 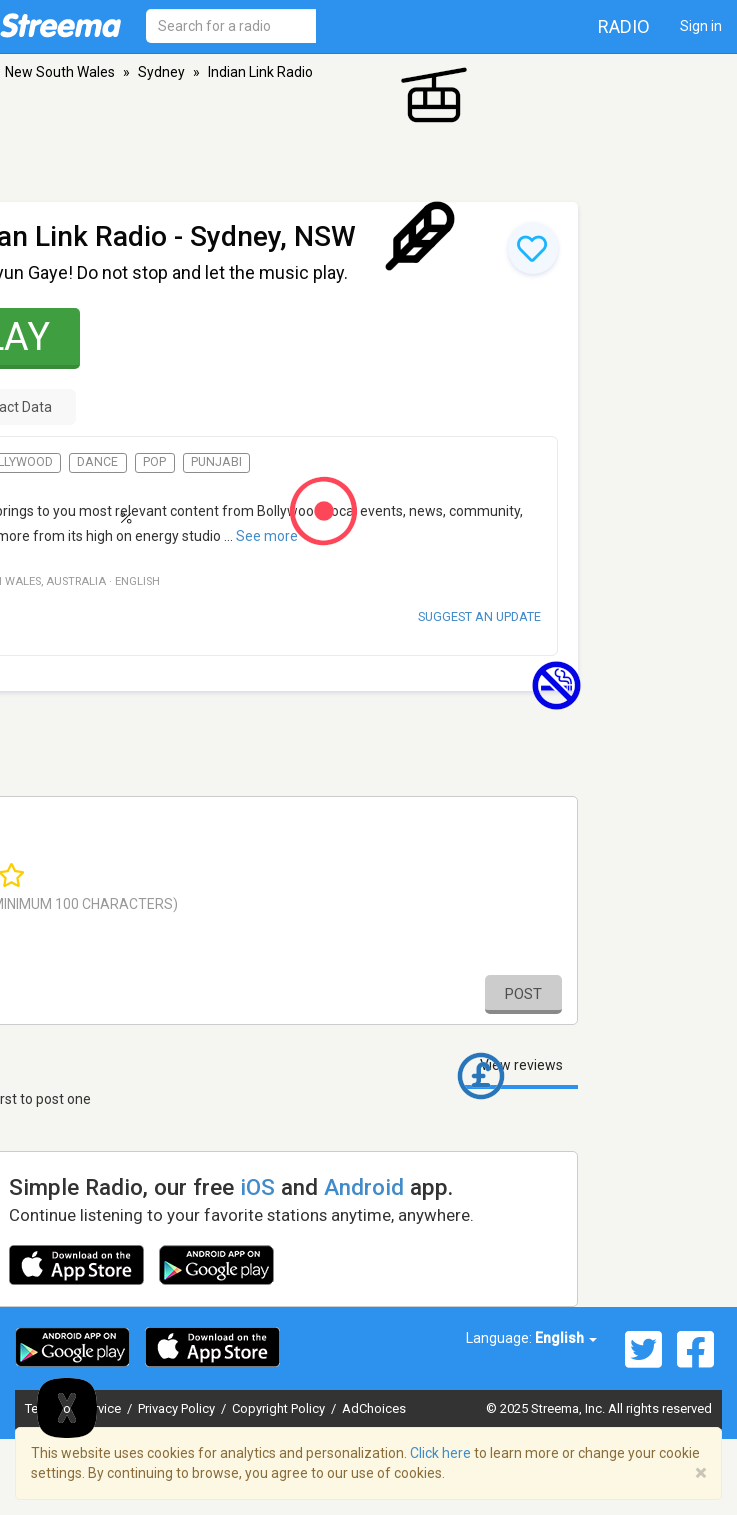 I want to click on apply or view a discount, so click(x=126, y=518).